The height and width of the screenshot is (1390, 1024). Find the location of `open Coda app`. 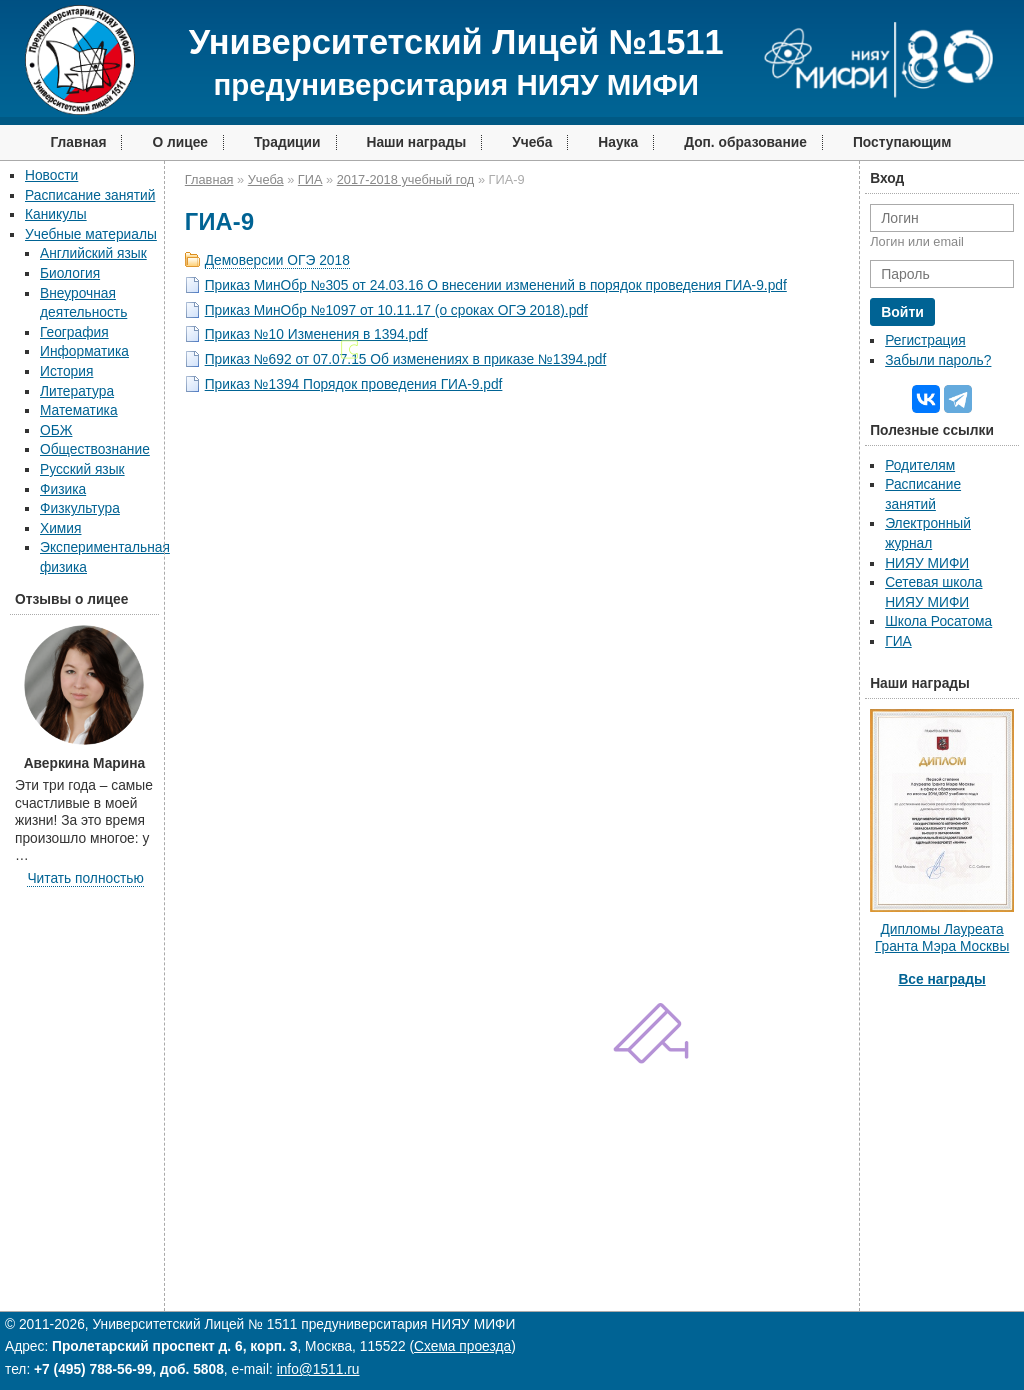

open Coda app is located at coordinates (349, 349).